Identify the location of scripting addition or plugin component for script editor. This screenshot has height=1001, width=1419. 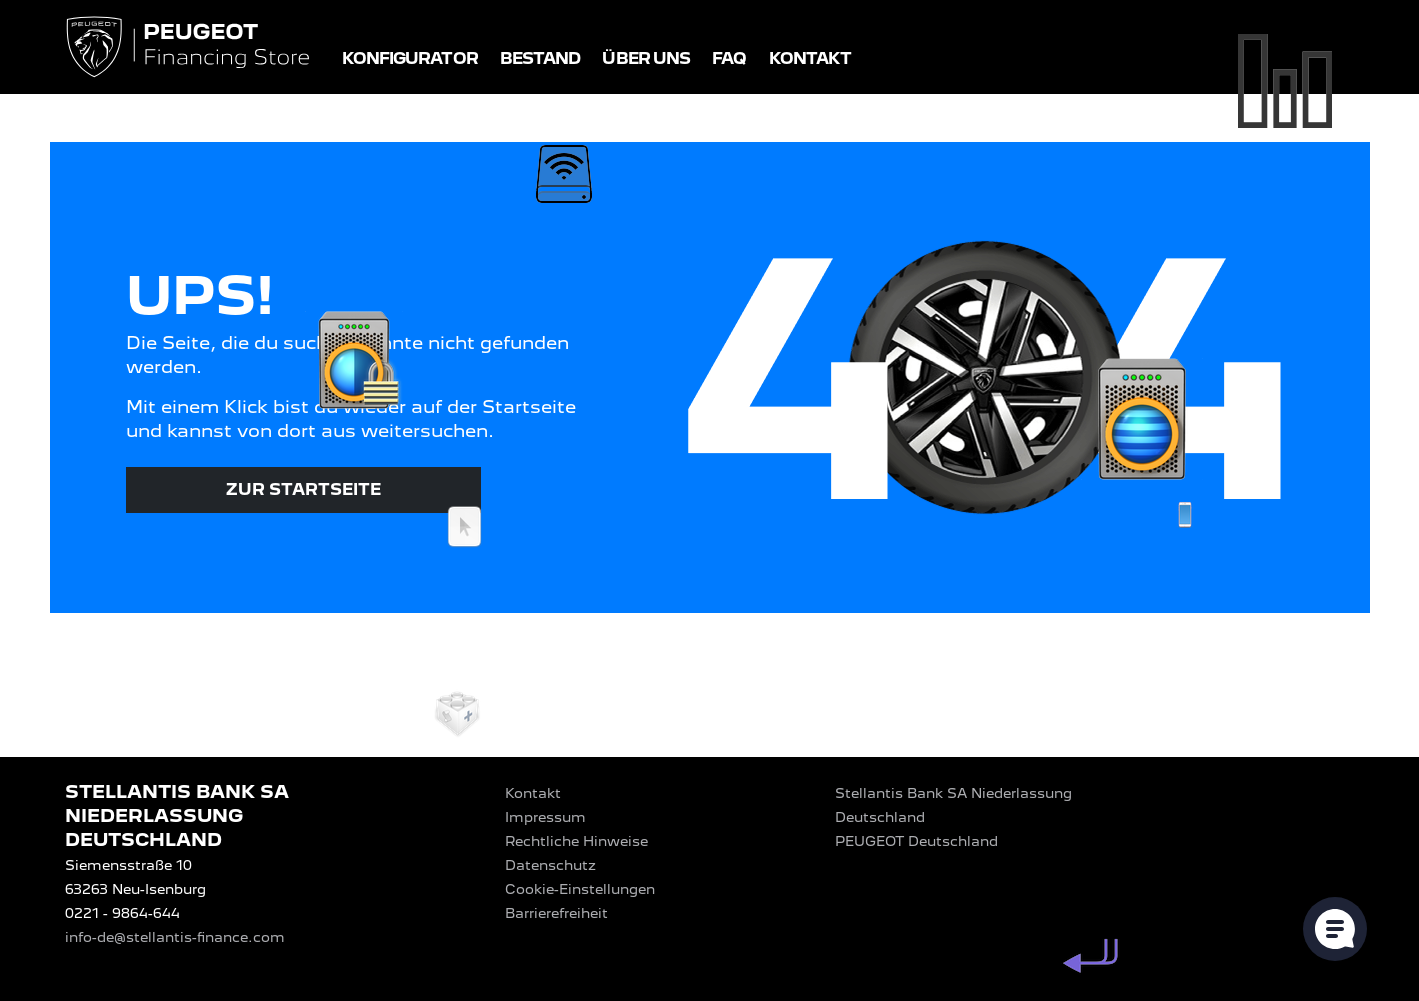
(457, 713).